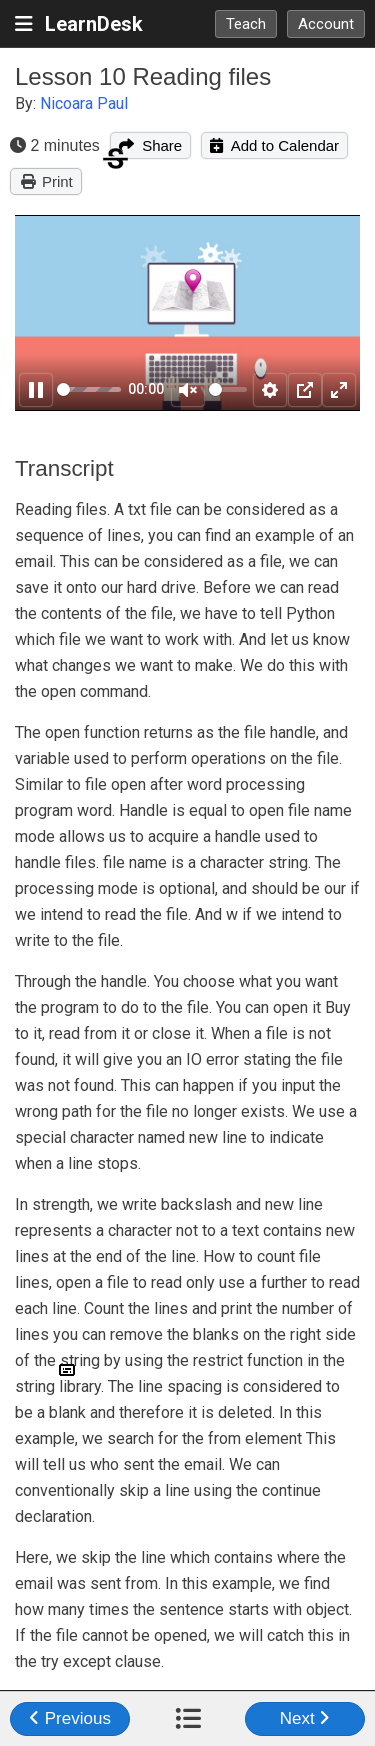 This screenshot has height=1746, width=375. I want to click on apply strikethrough formatting to selected text, so click(115, 160).